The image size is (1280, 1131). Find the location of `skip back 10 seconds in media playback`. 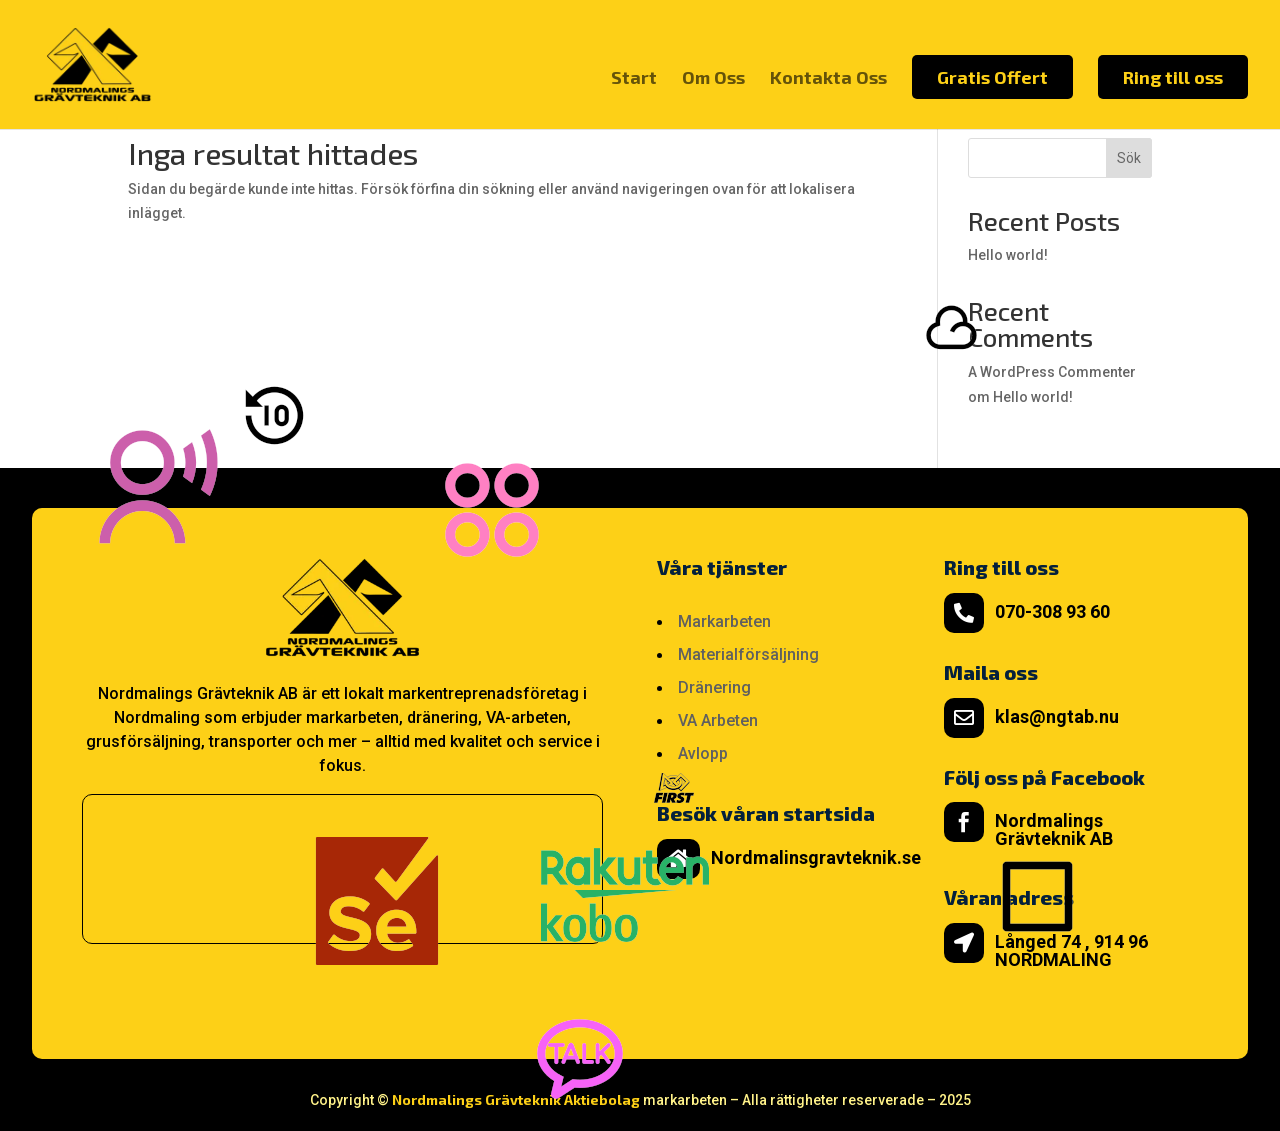

skip back 10 seconds in media playback is located at coordinates (274, 415).